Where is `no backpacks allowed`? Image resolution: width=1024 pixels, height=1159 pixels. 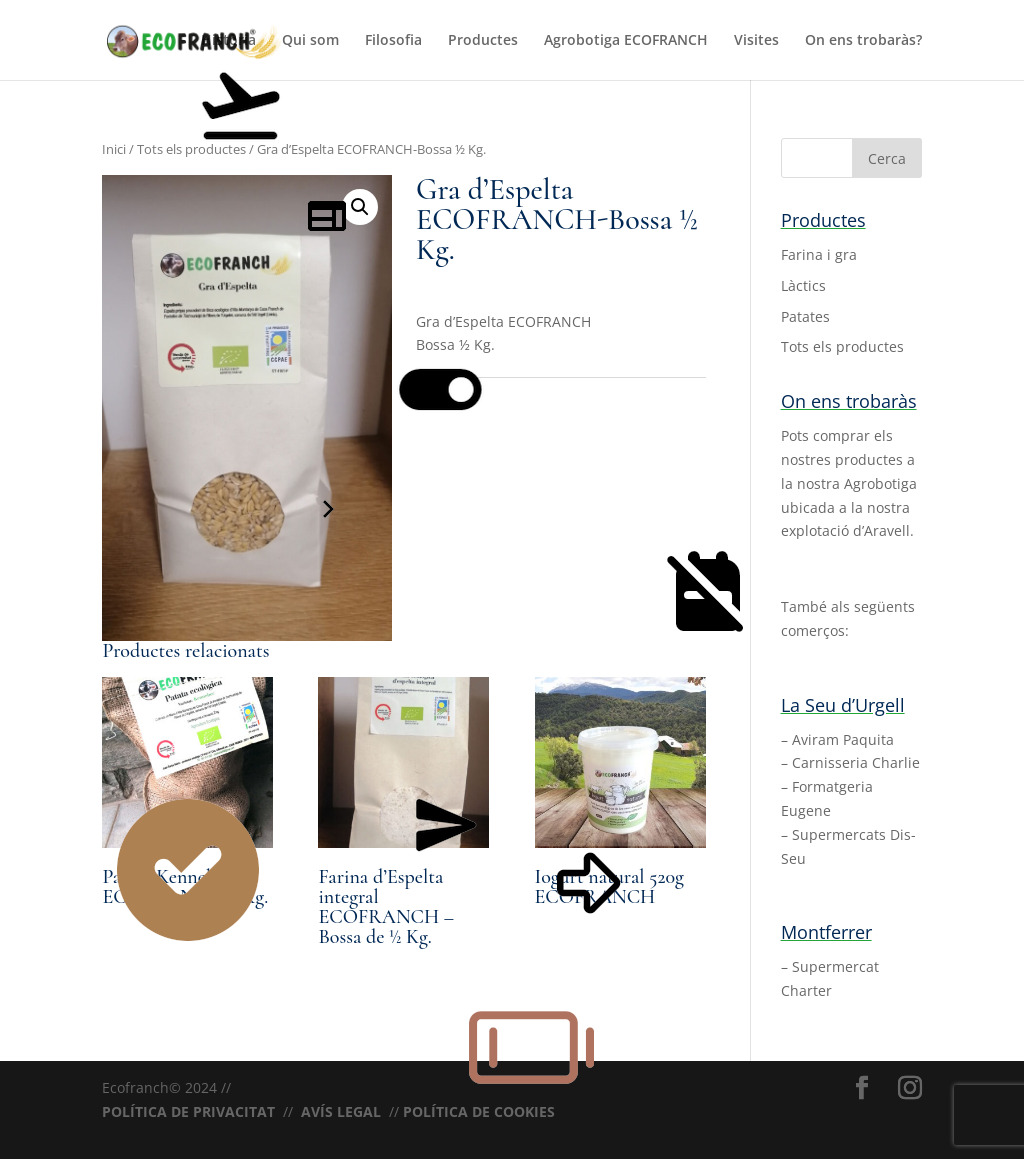
no backpacks allowed is located at coordinates (708, 591).